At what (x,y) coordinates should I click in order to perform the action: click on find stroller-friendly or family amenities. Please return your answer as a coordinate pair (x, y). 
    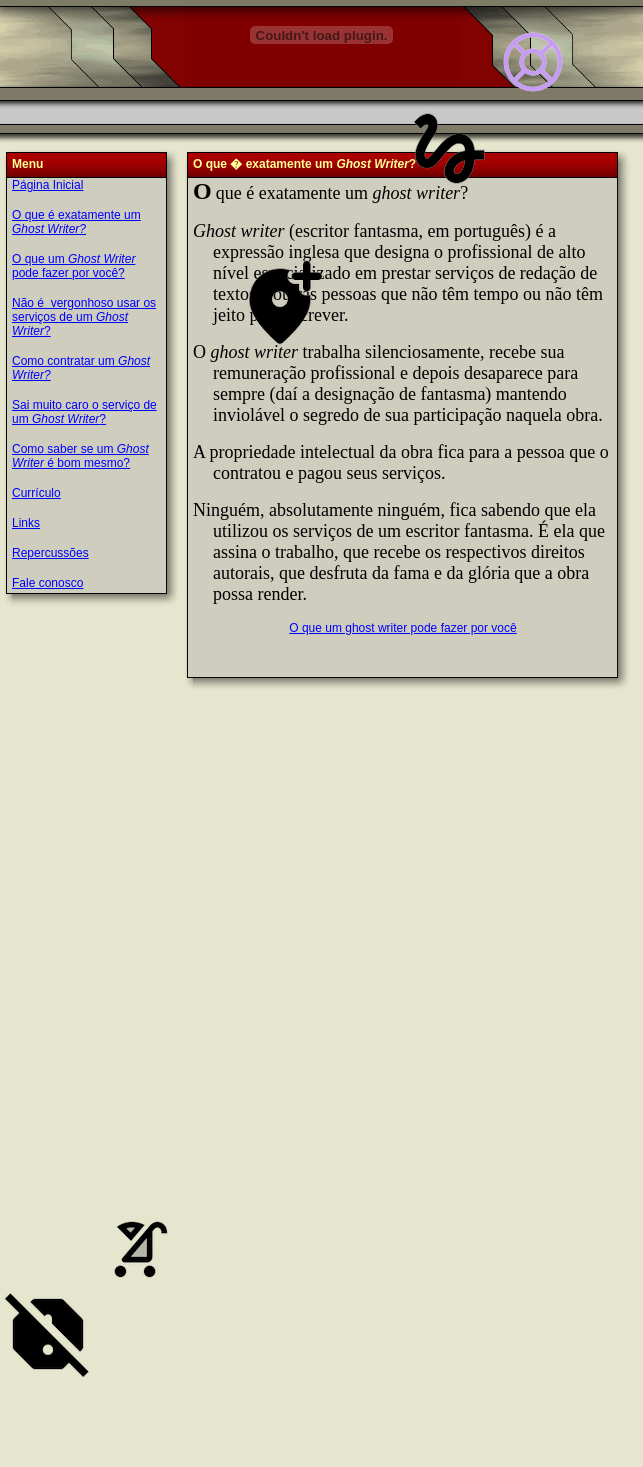
    Looking at the image, I should click on (138, 1248).